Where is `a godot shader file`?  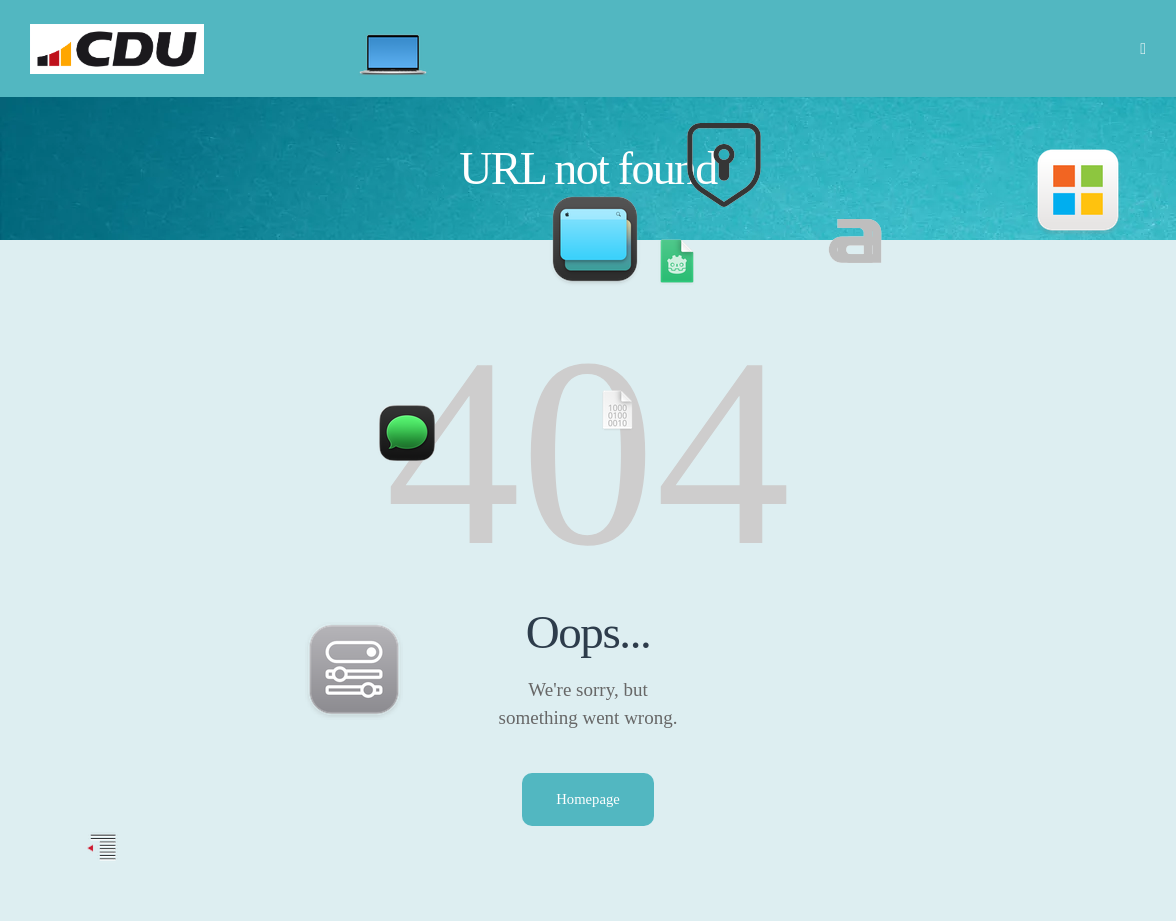 a godot shader file is located at coordinates (677, 262).